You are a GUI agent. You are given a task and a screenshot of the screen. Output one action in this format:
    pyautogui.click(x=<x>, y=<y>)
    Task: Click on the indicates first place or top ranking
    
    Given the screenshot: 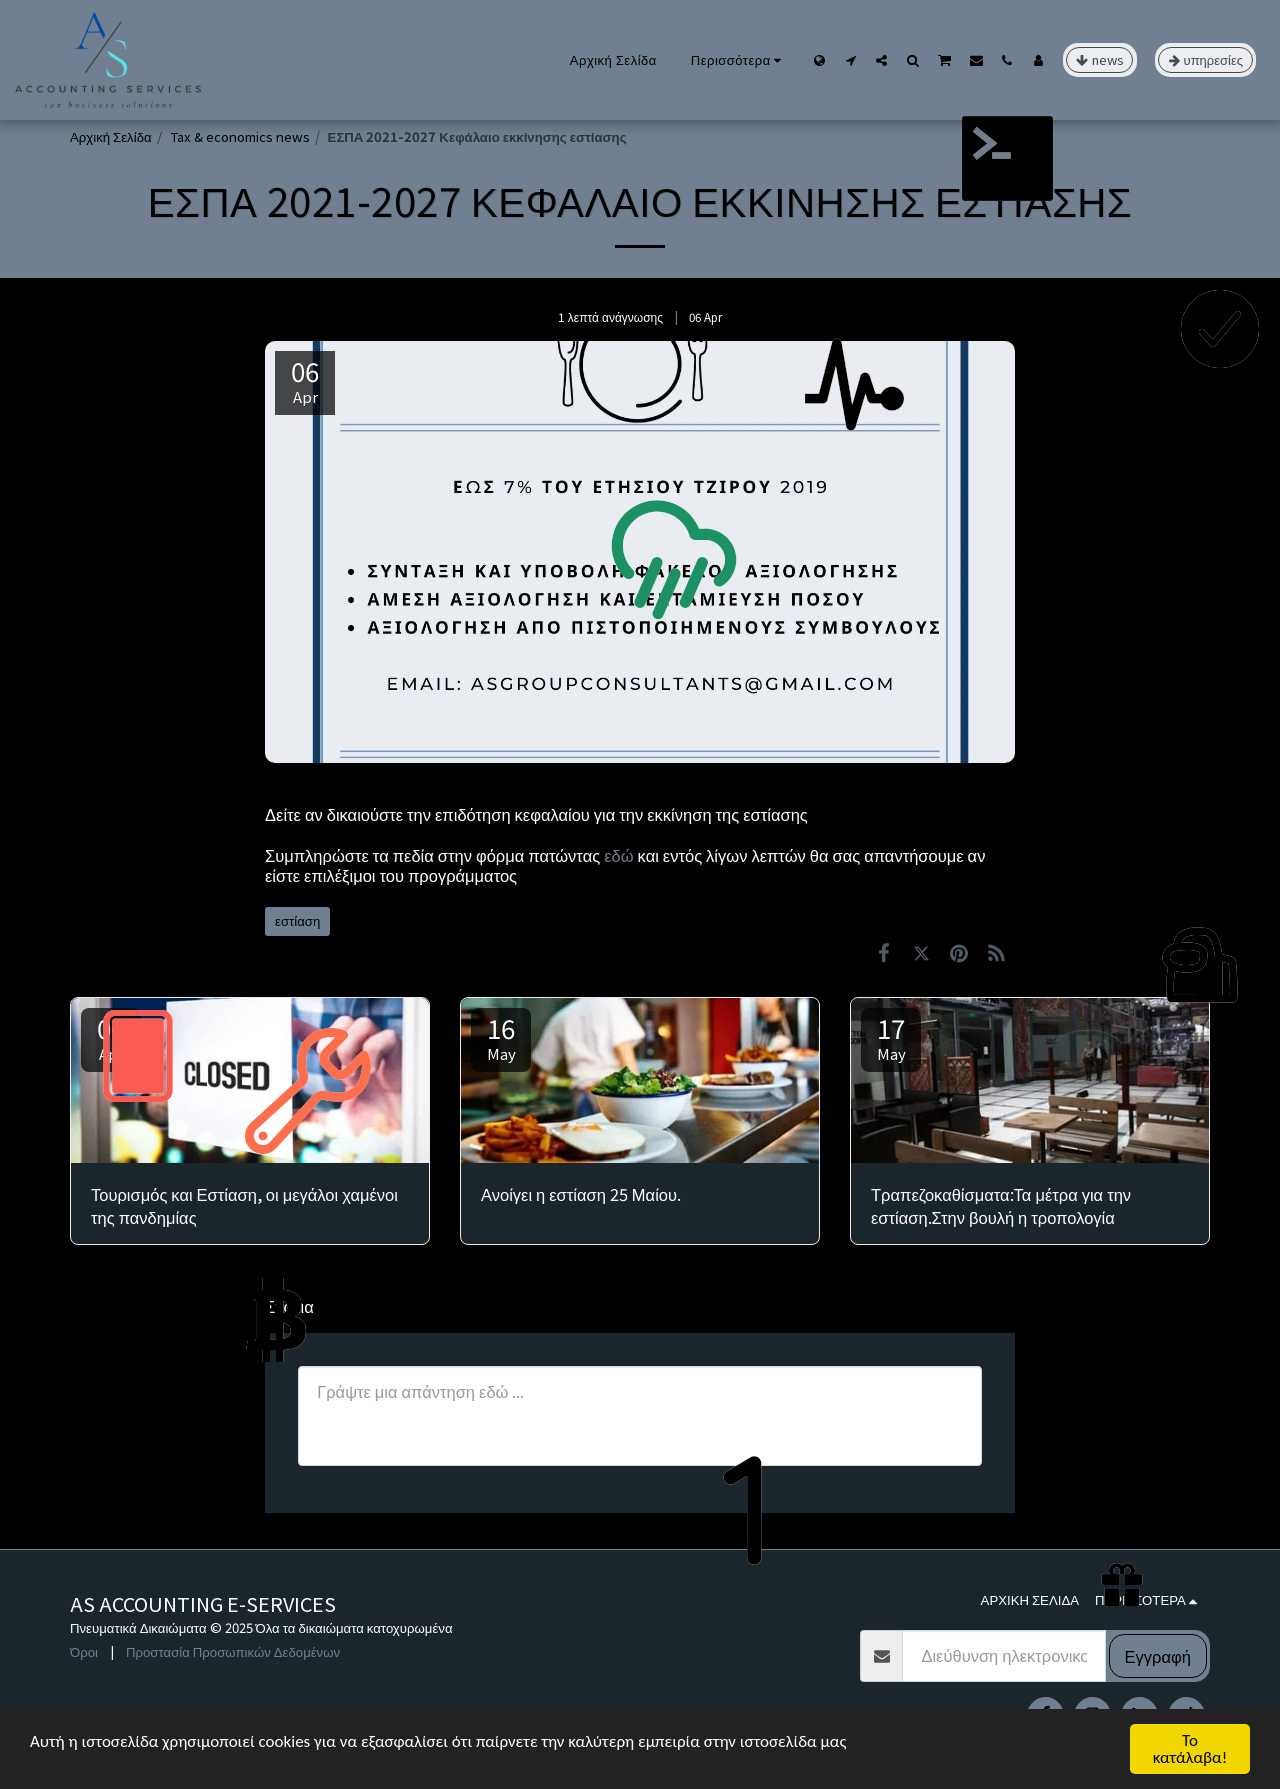 What is the action you would take?
    pyautogui.click(x=749, y=1510)
    